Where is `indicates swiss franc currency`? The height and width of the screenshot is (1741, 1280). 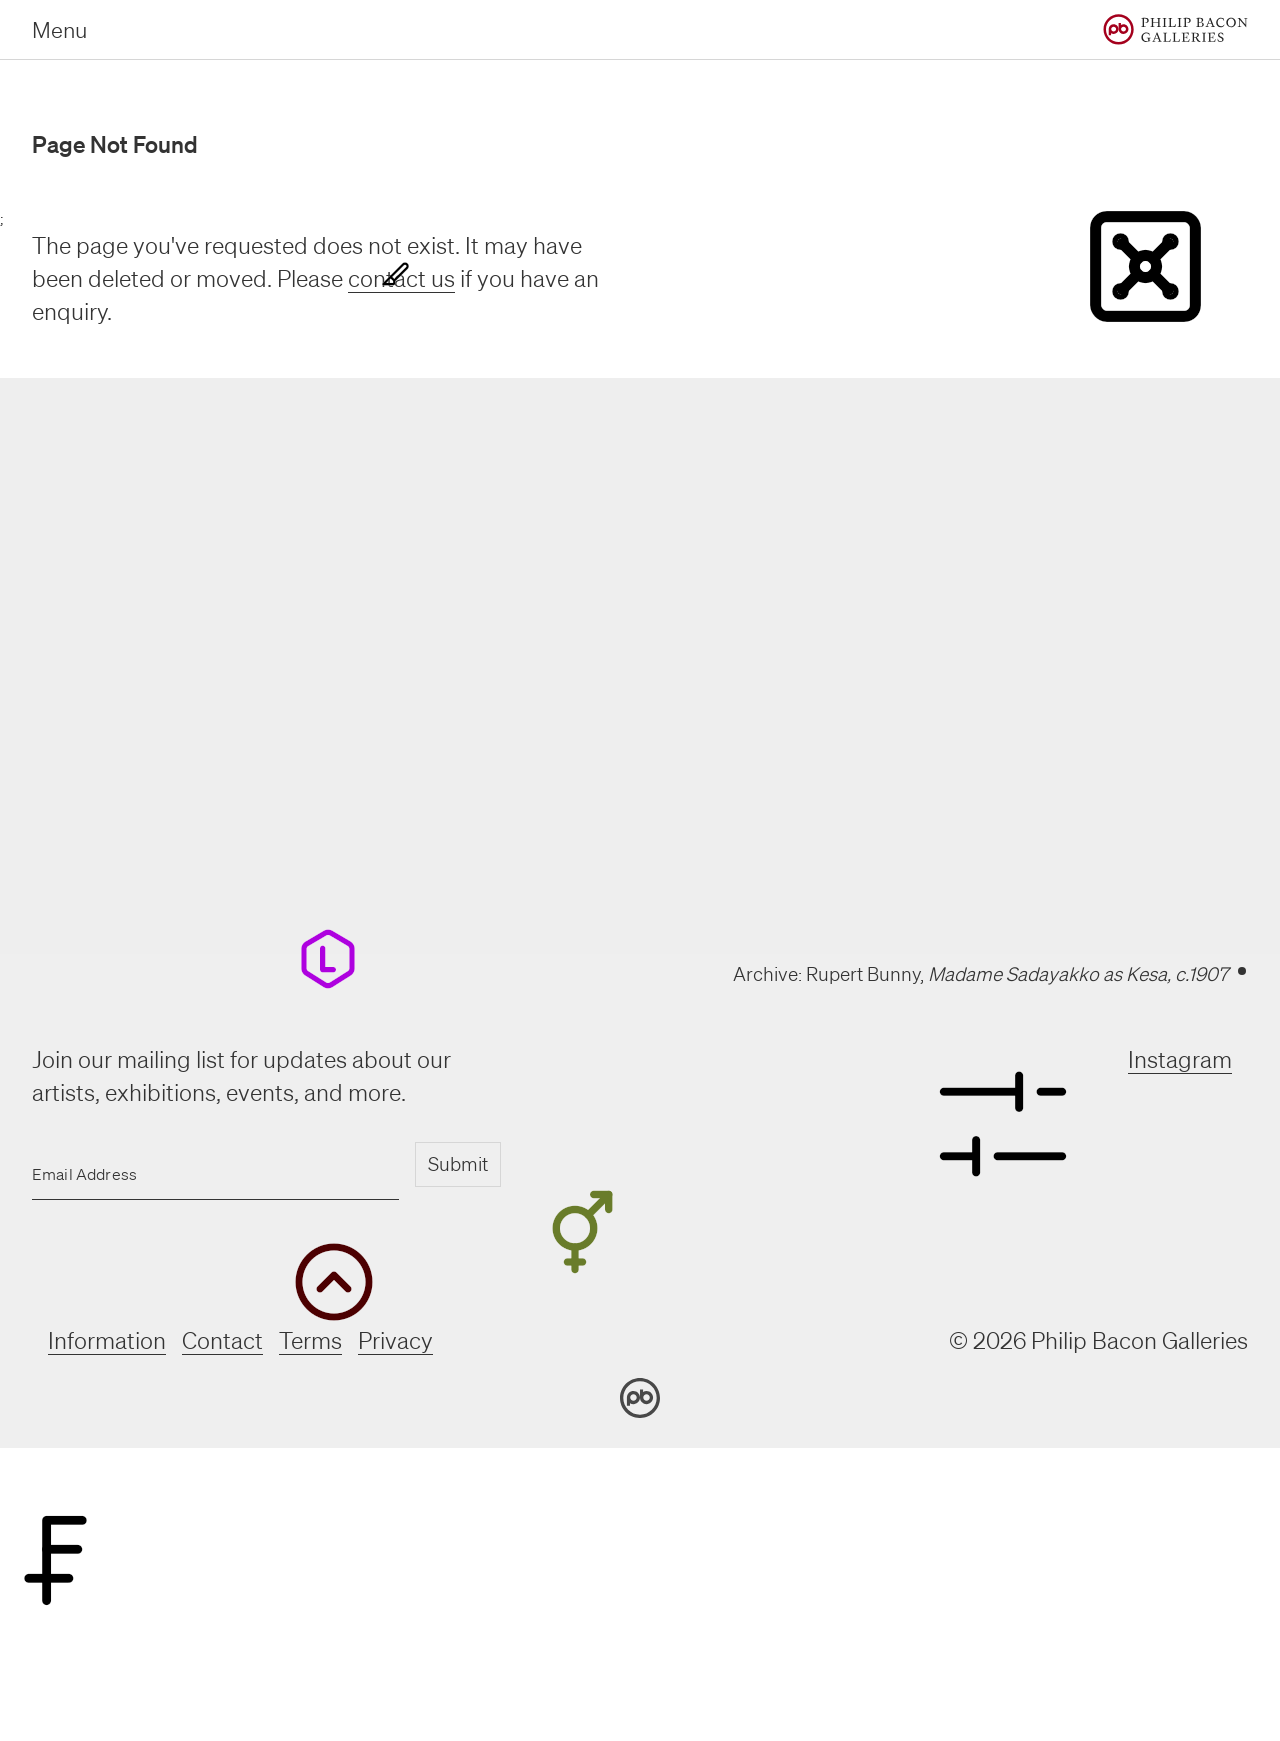
indicates swiss franc currency is located at coordinates (55, 1560).